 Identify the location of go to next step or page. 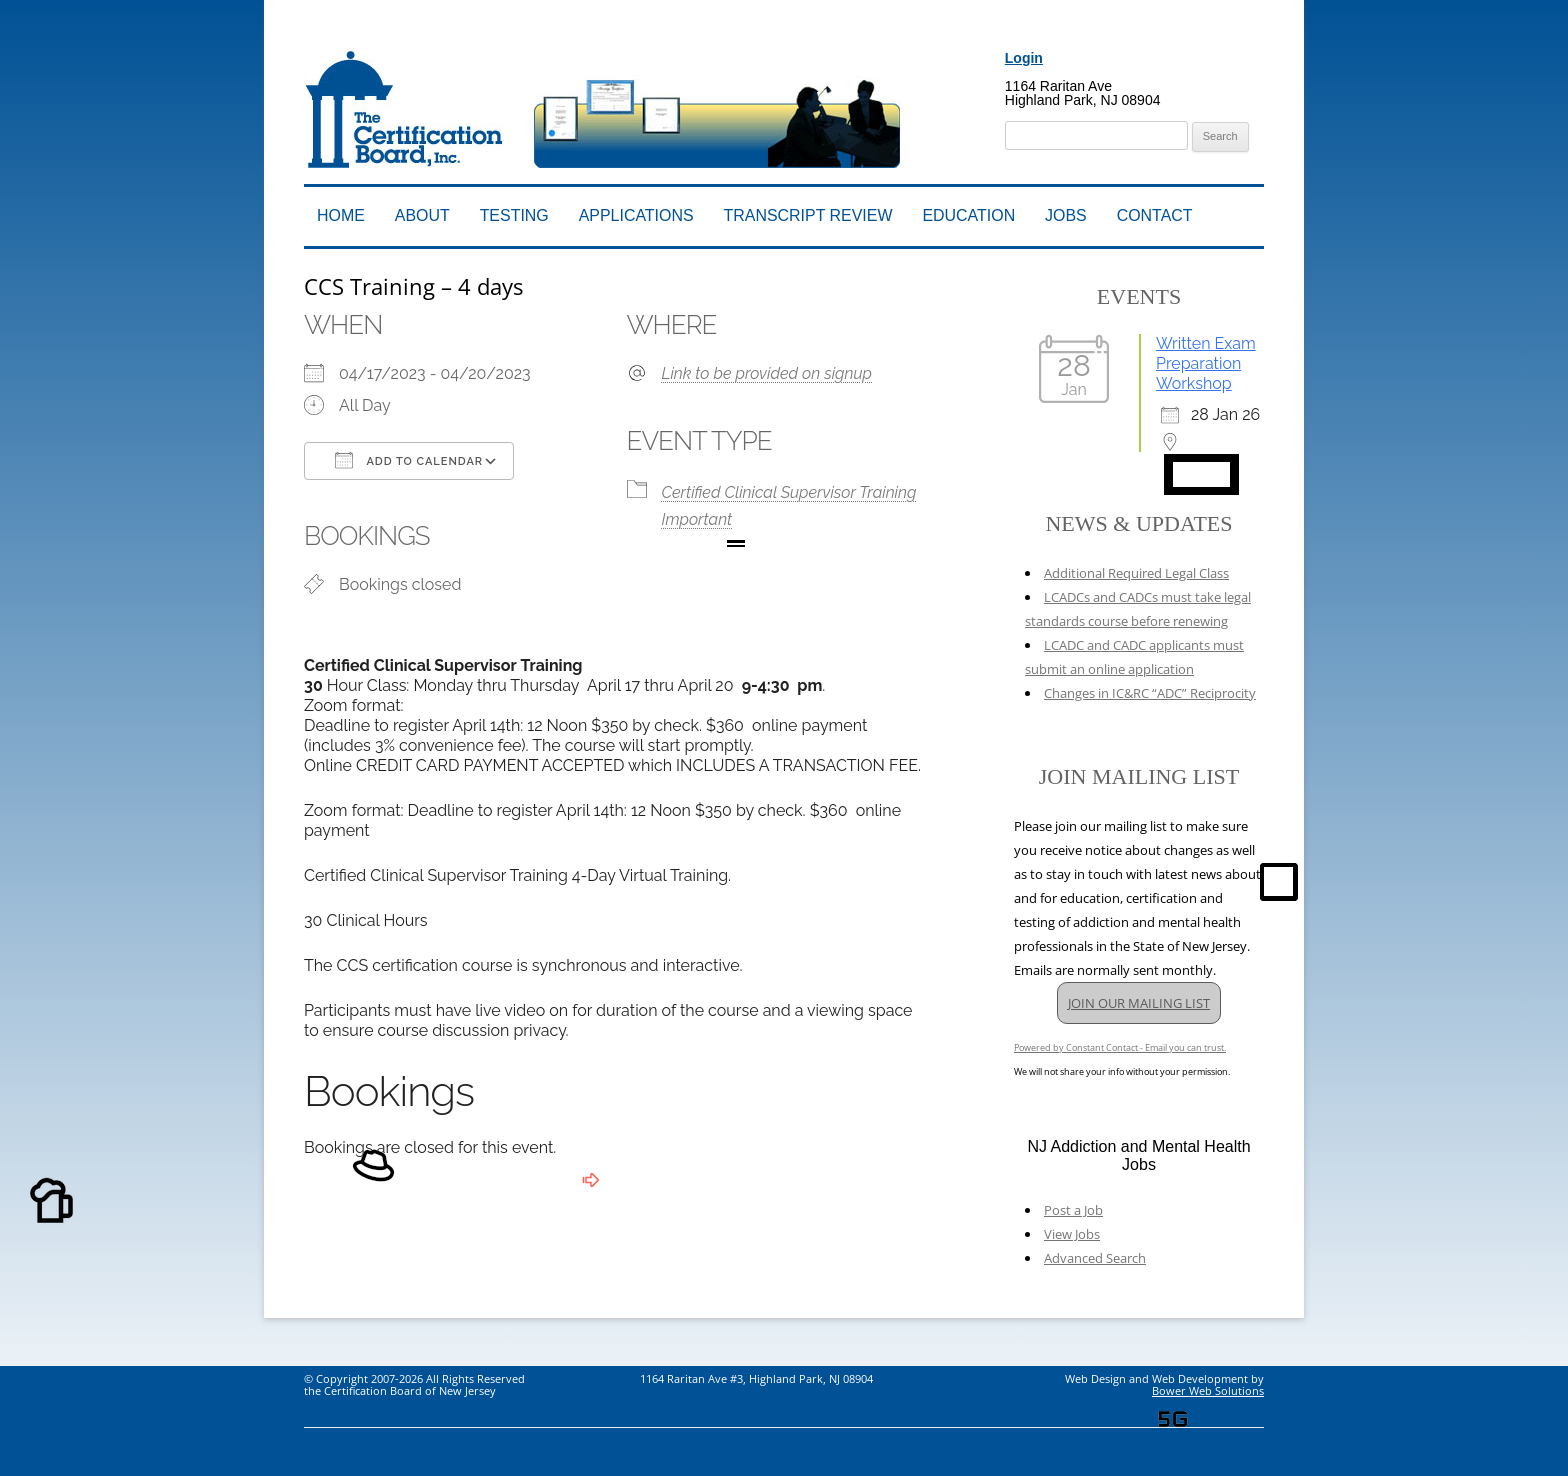
(591, 1180).